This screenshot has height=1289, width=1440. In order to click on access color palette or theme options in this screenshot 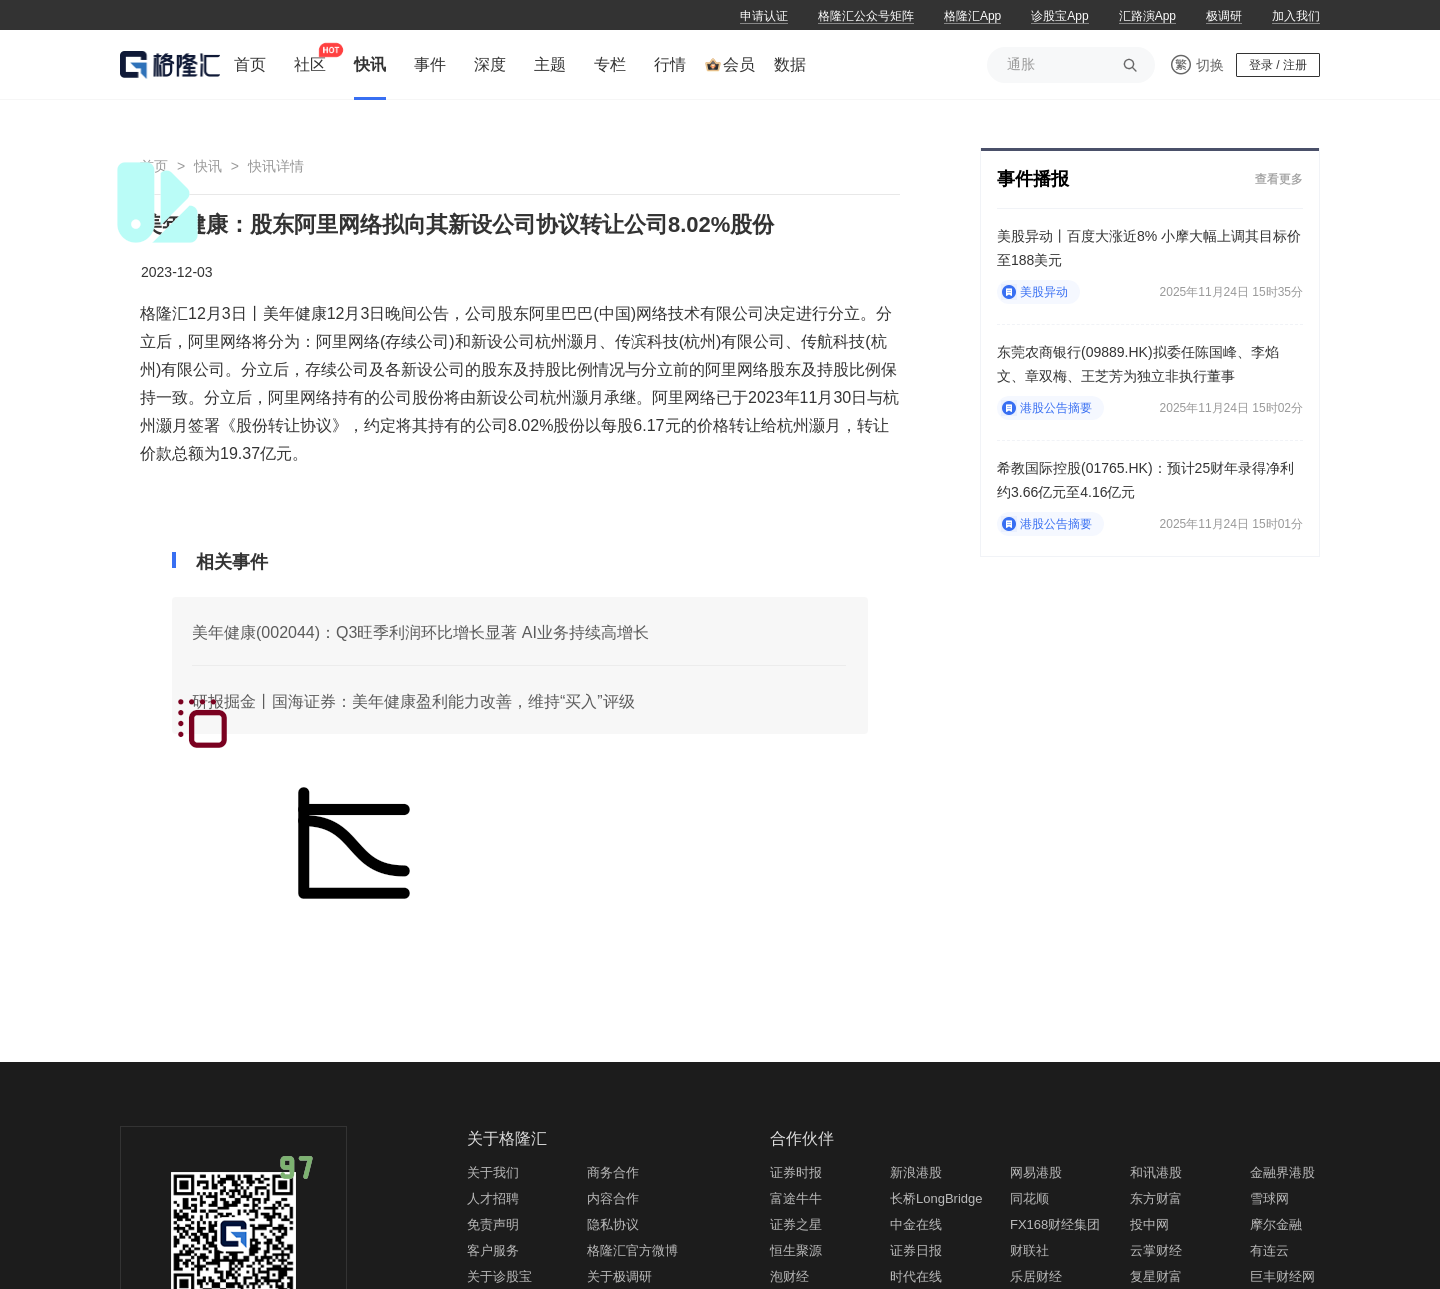, I will do `click(157, 202)`.